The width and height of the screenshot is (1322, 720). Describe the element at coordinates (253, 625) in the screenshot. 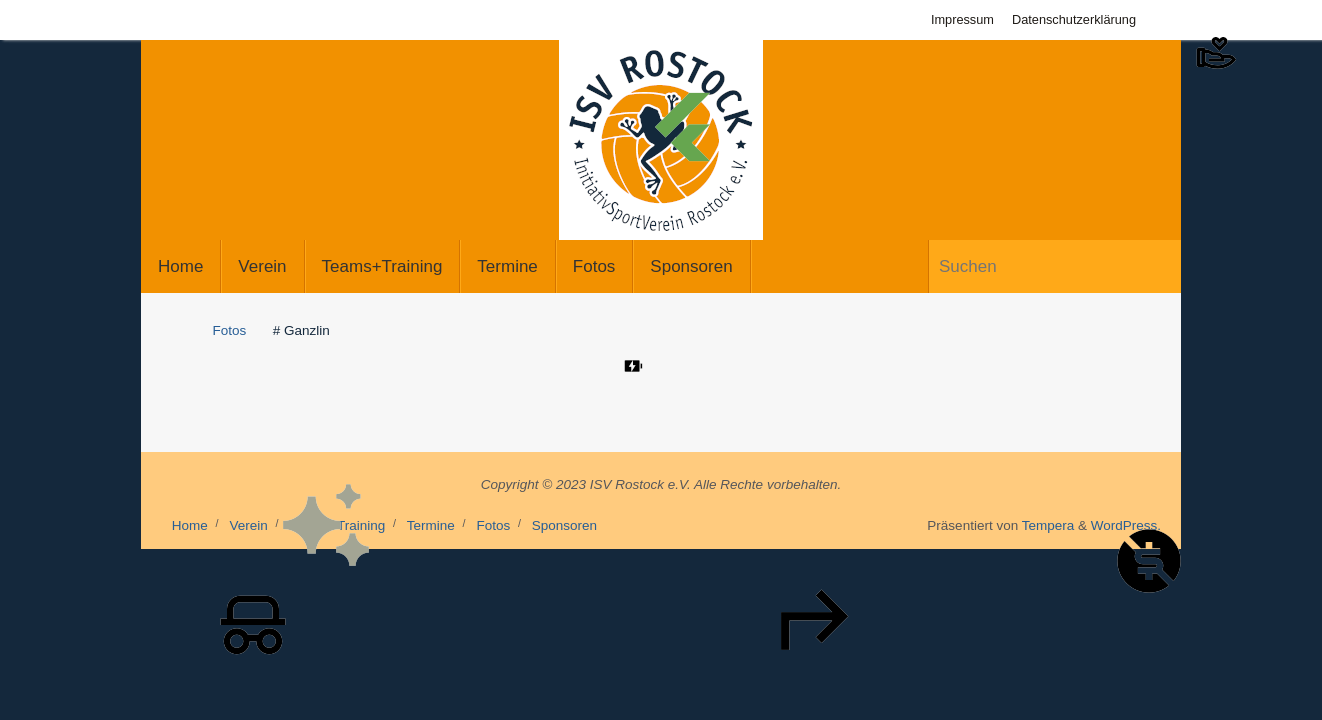

I see `incognito or private browsing mode` at that location.